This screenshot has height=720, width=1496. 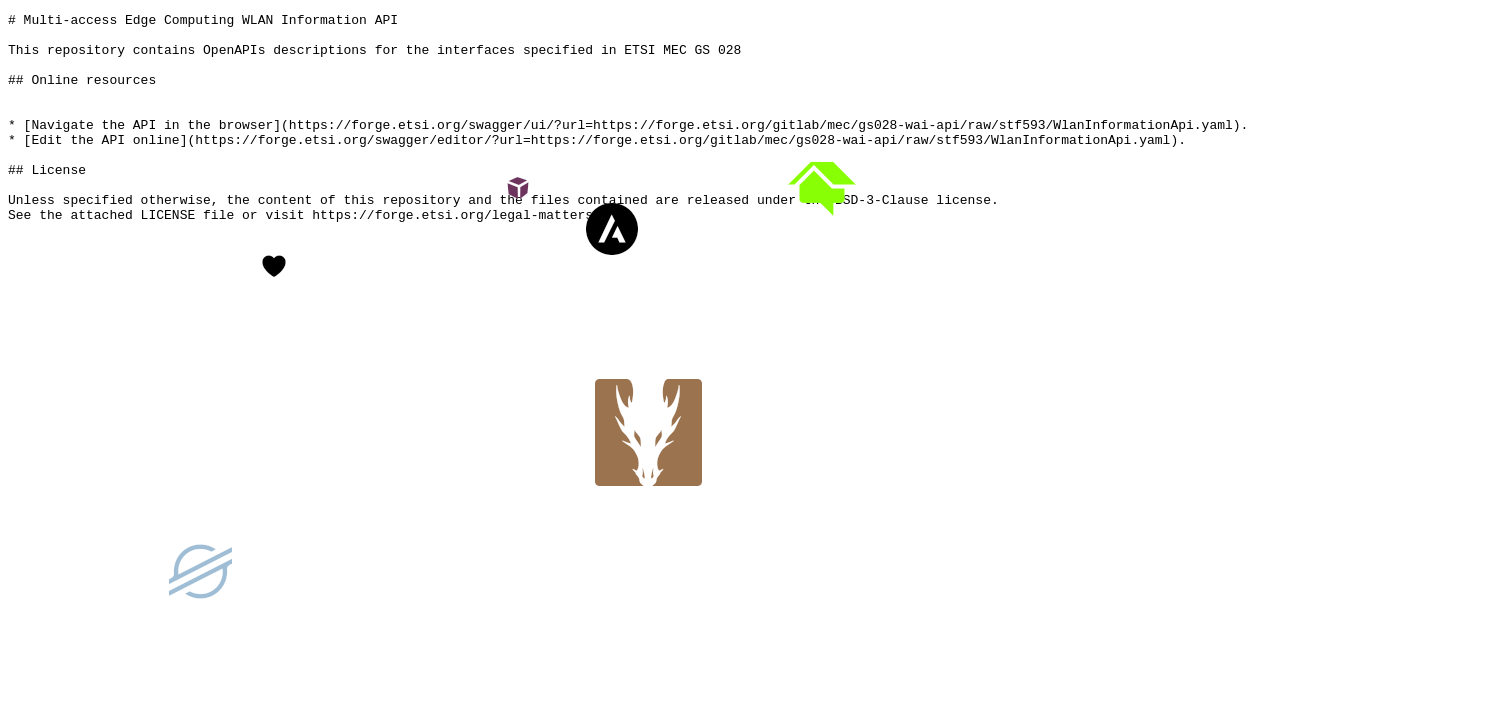 I want to click on add to favorites, so click(x=274, y=266).